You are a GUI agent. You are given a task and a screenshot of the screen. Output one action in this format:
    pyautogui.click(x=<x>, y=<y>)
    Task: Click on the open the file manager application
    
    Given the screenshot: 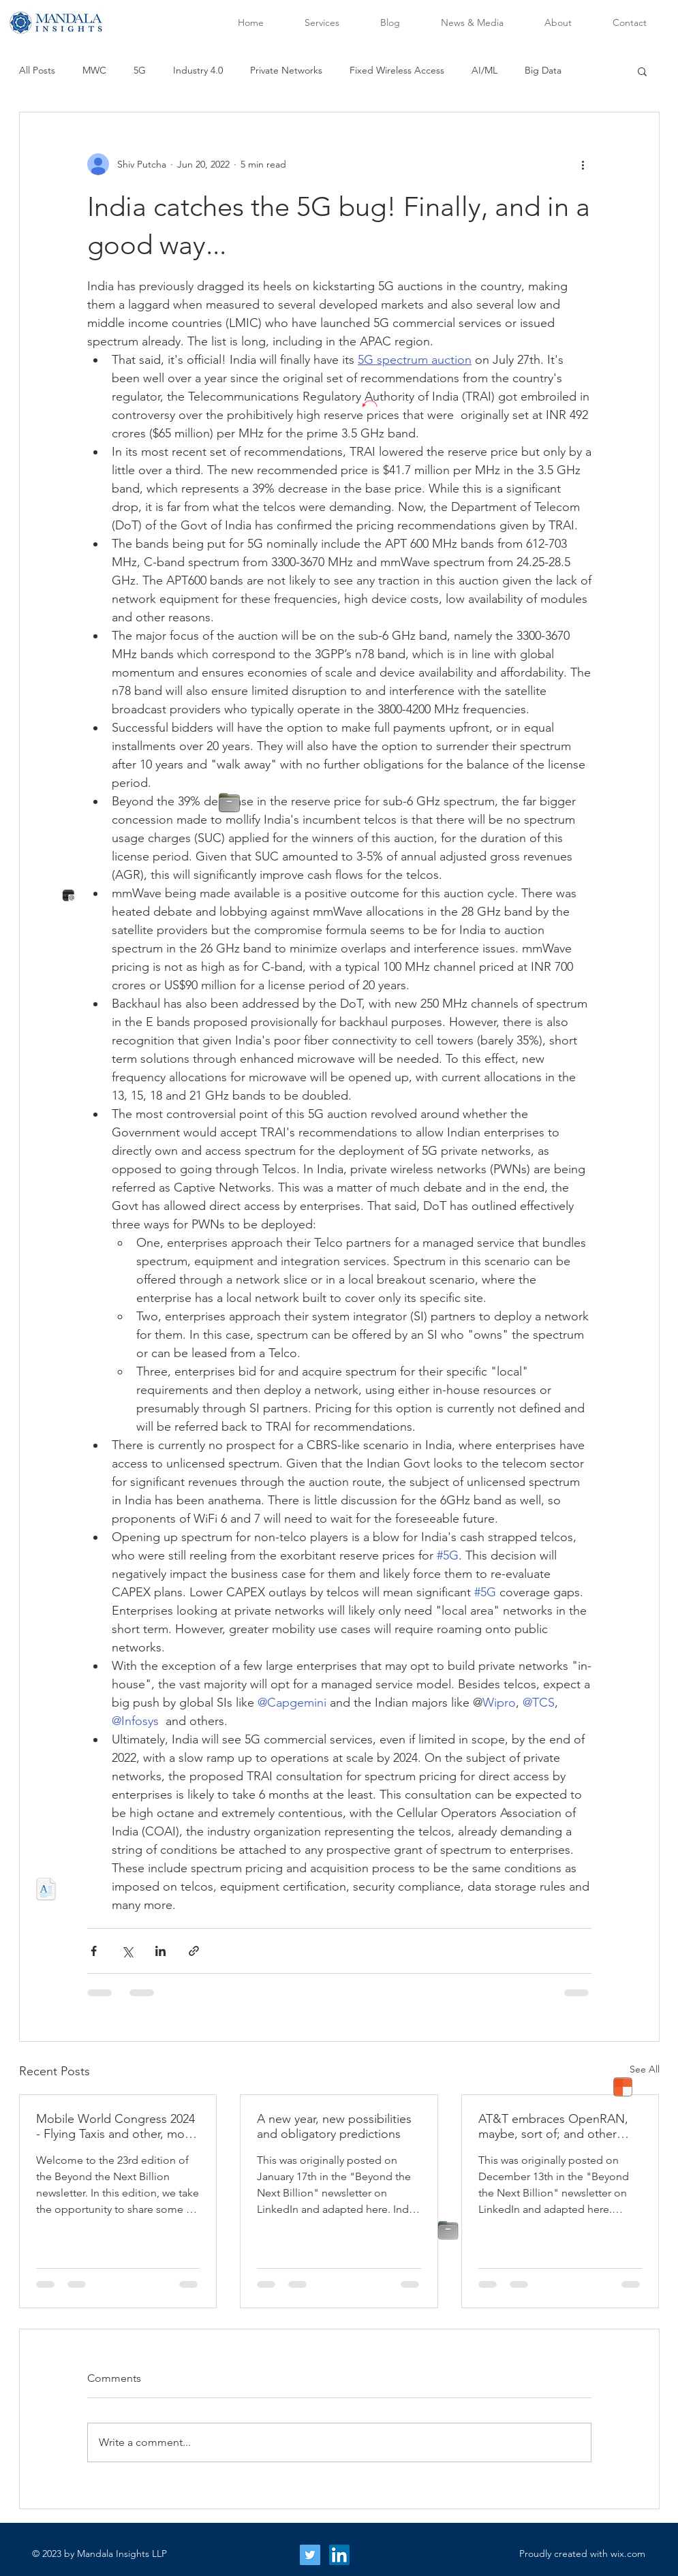 What is the action you would take?
    pyautogui.click(x=448, y=2230)
    